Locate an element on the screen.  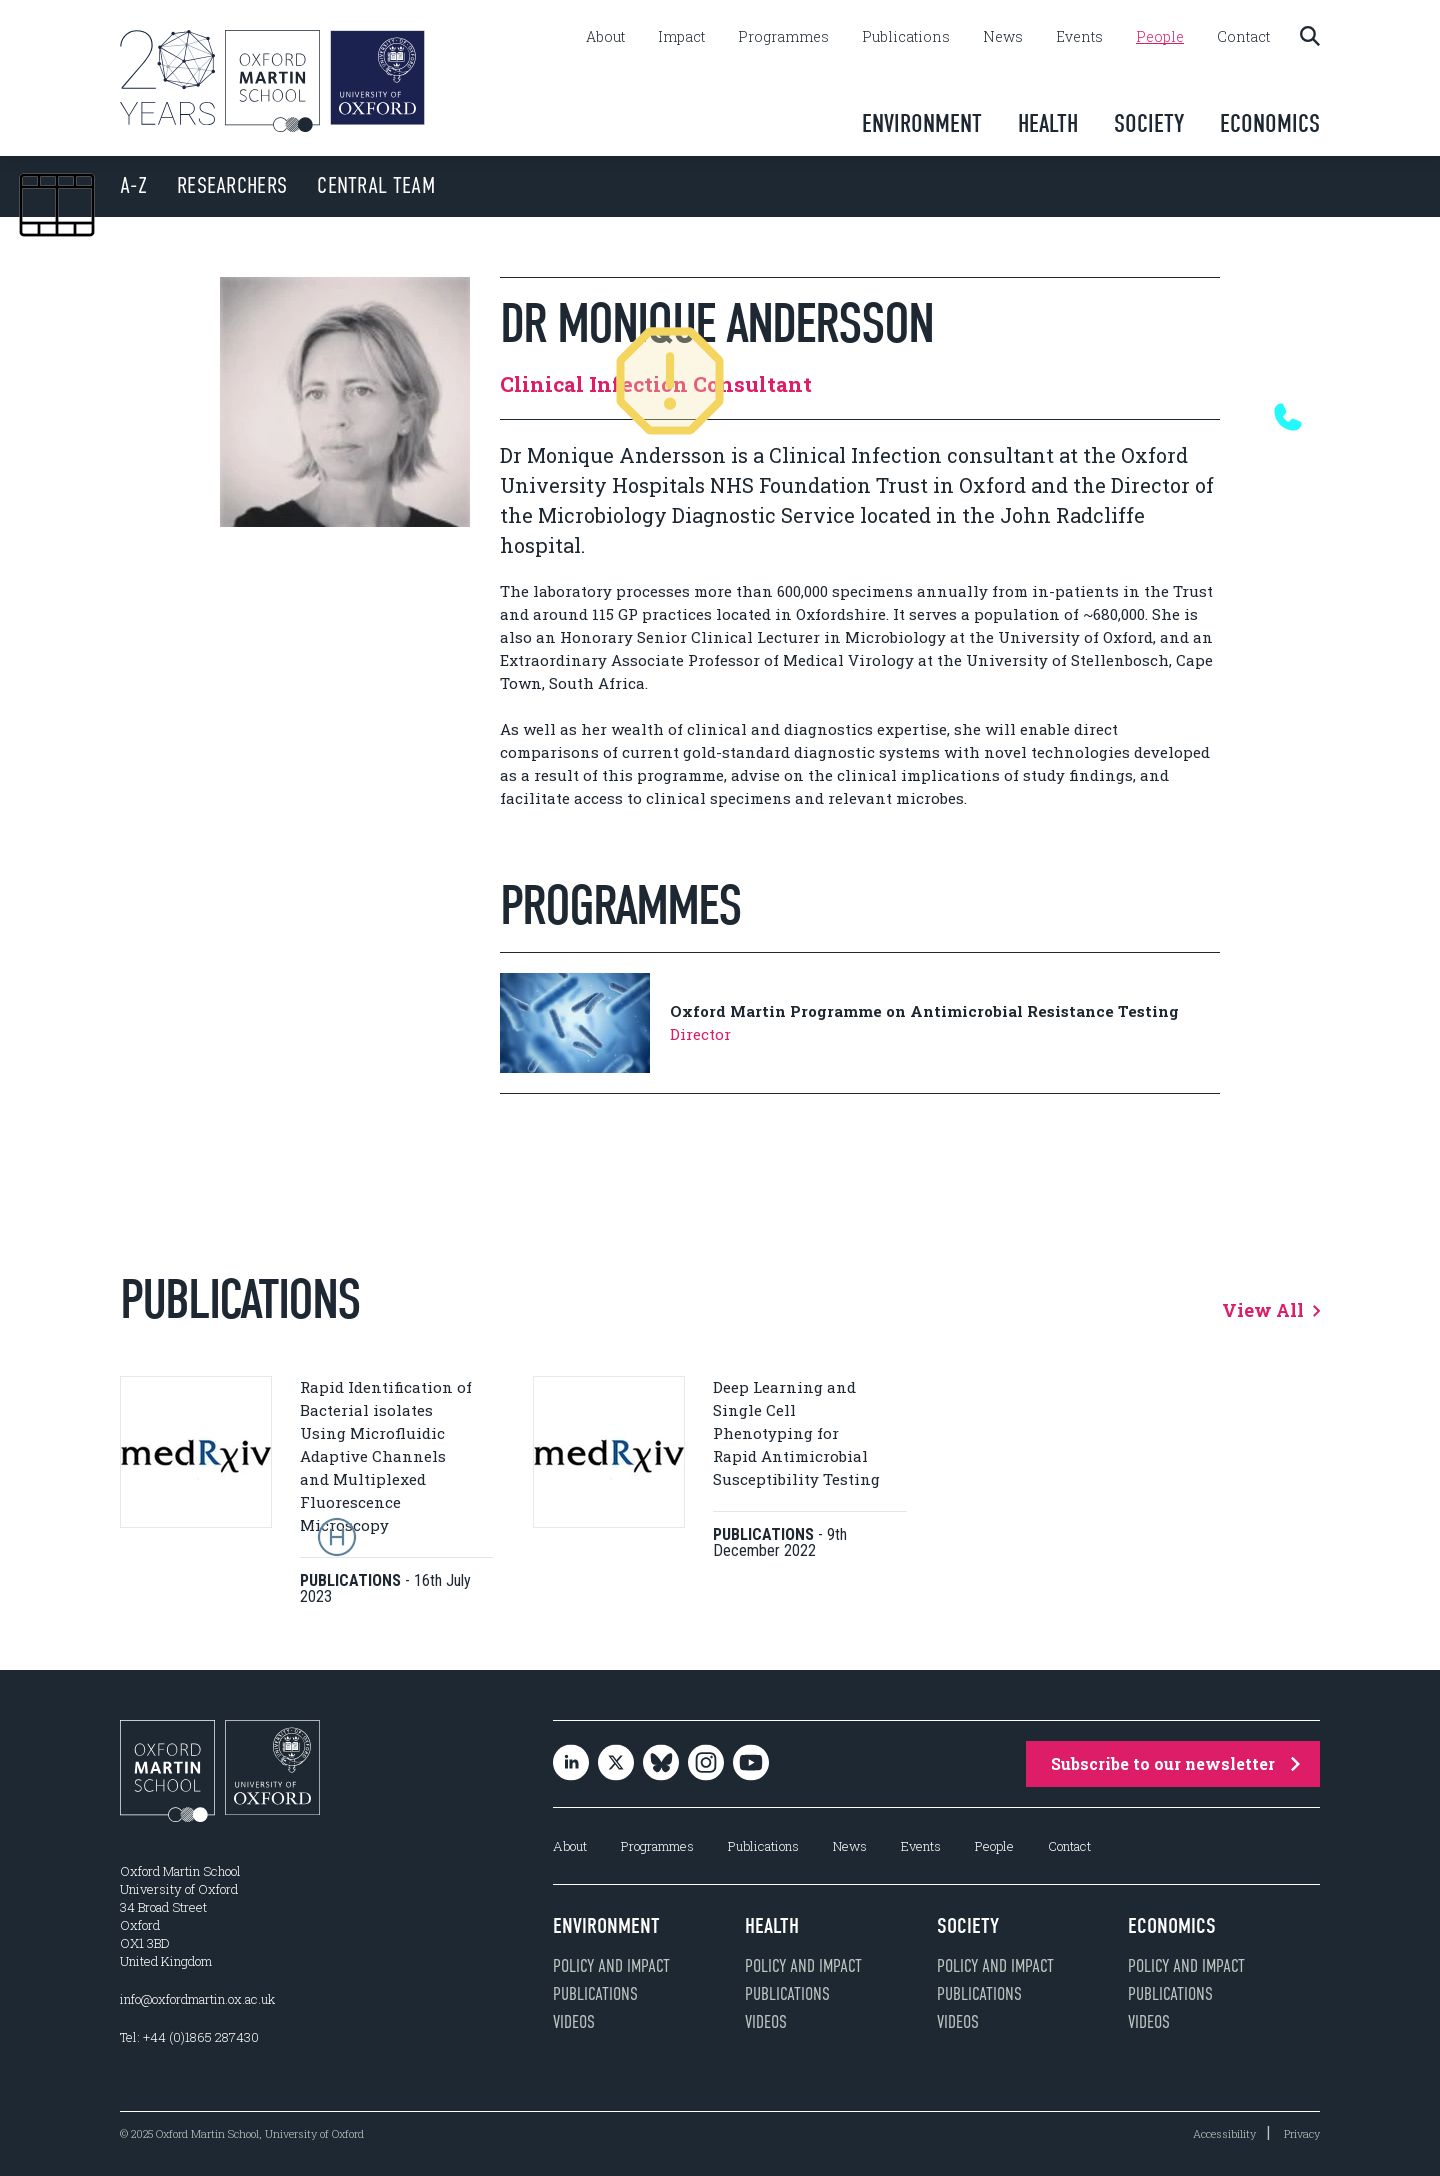
view video or film content is located at coordinates (57, 205).